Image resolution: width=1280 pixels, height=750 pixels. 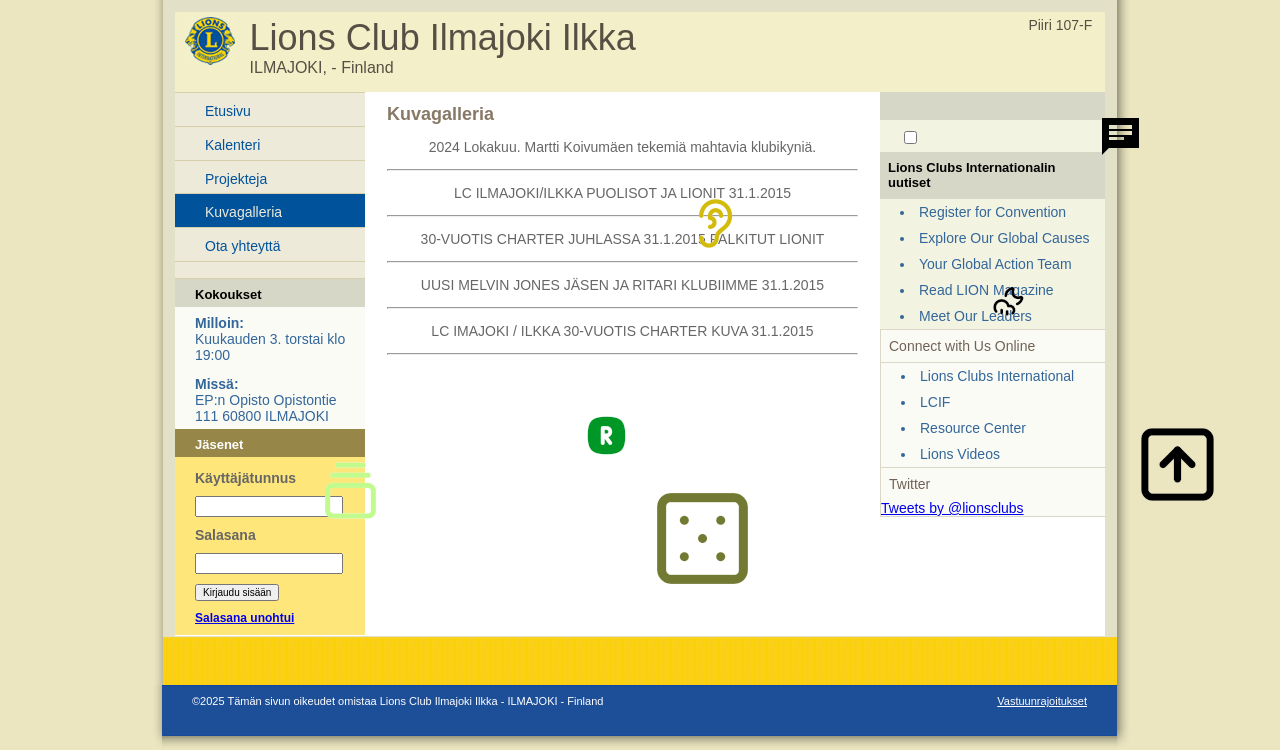 I want to click on randomize or shuffle content, so click(x=702, y=538).